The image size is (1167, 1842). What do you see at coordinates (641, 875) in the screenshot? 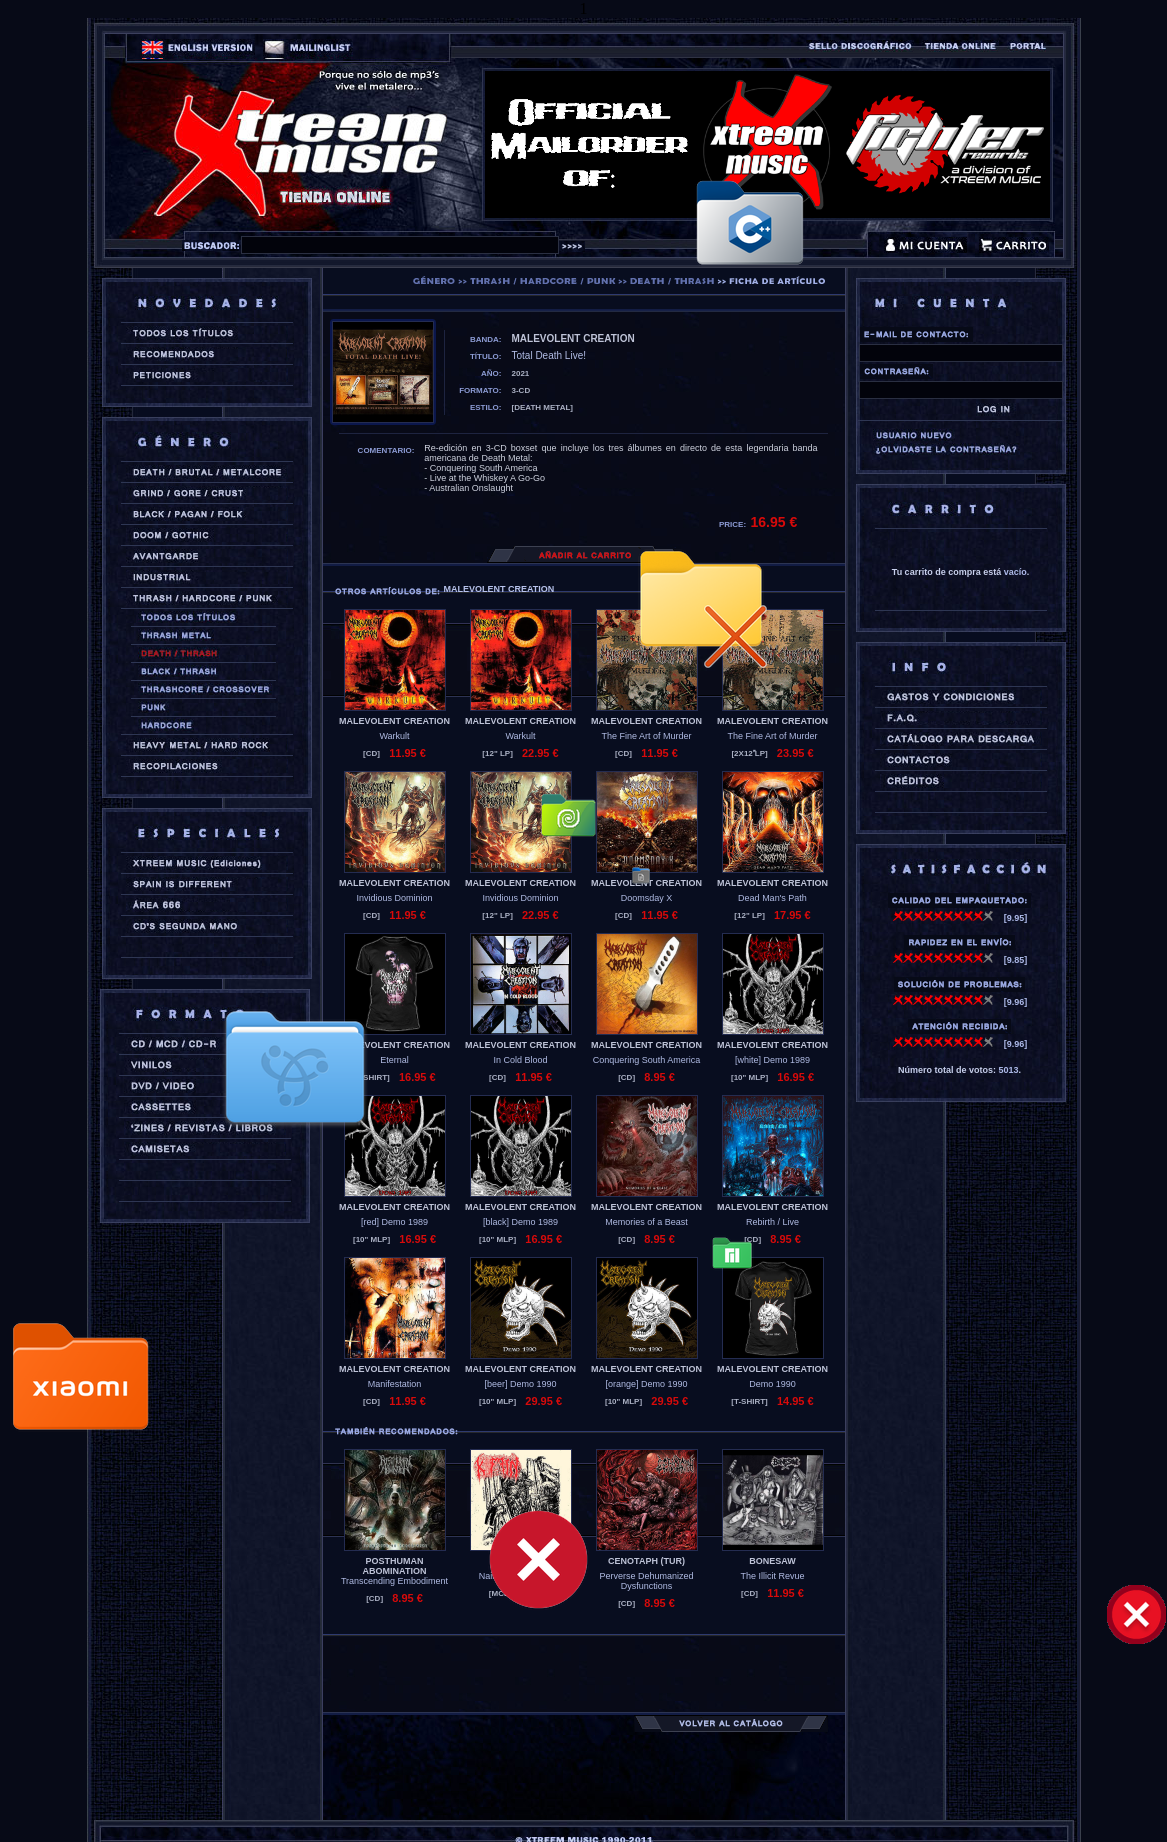
I see `open your documents folder` at bounding box center [641, 875].